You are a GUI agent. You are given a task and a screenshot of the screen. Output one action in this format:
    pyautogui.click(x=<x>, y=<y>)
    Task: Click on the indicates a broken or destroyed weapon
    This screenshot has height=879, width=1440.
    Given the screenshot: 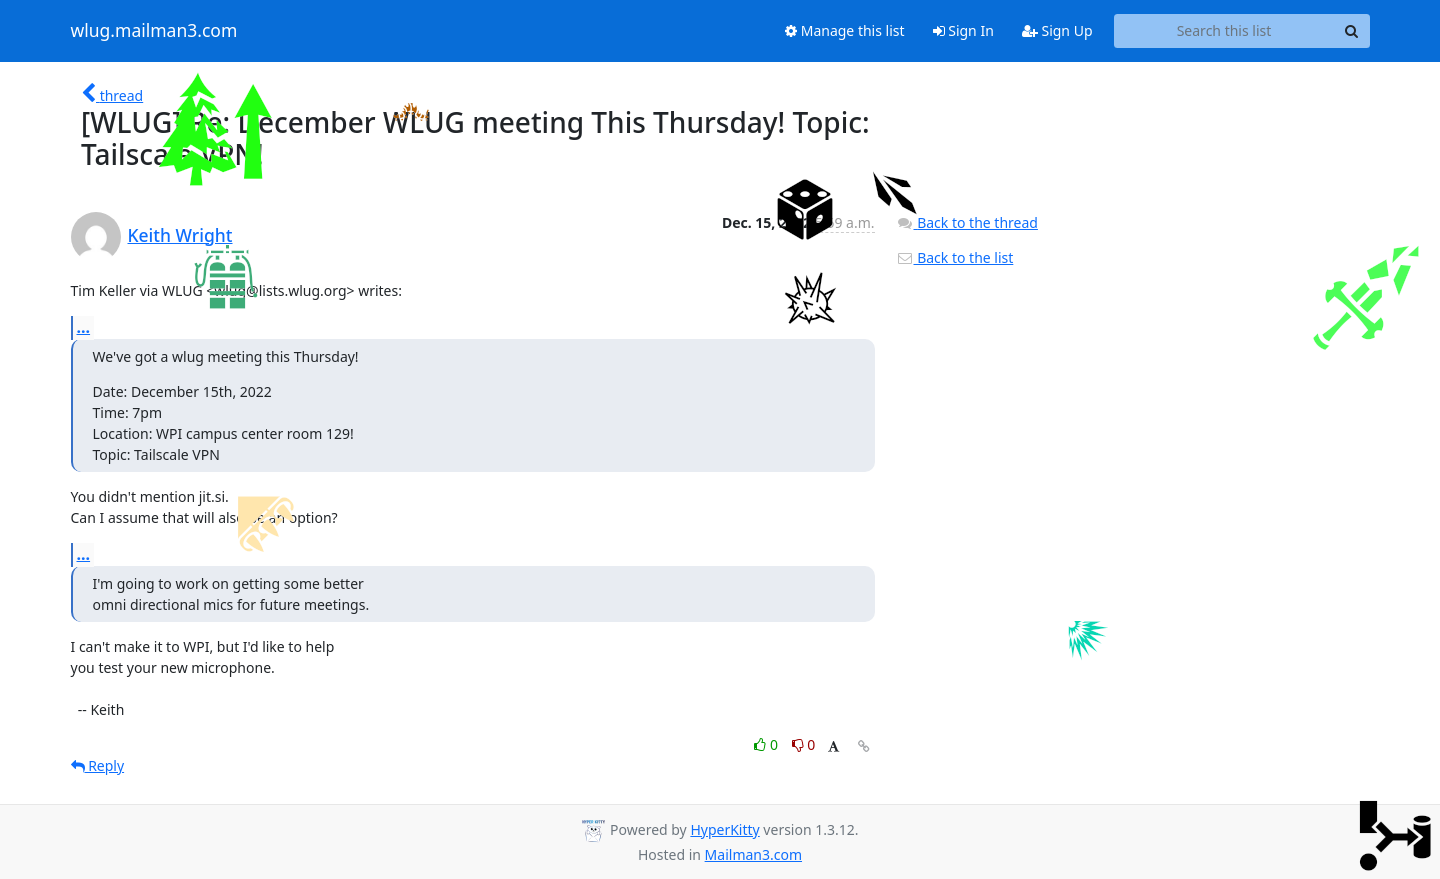 What is the action you would take?
    pyautogui.click(x=1365, y=299)
    